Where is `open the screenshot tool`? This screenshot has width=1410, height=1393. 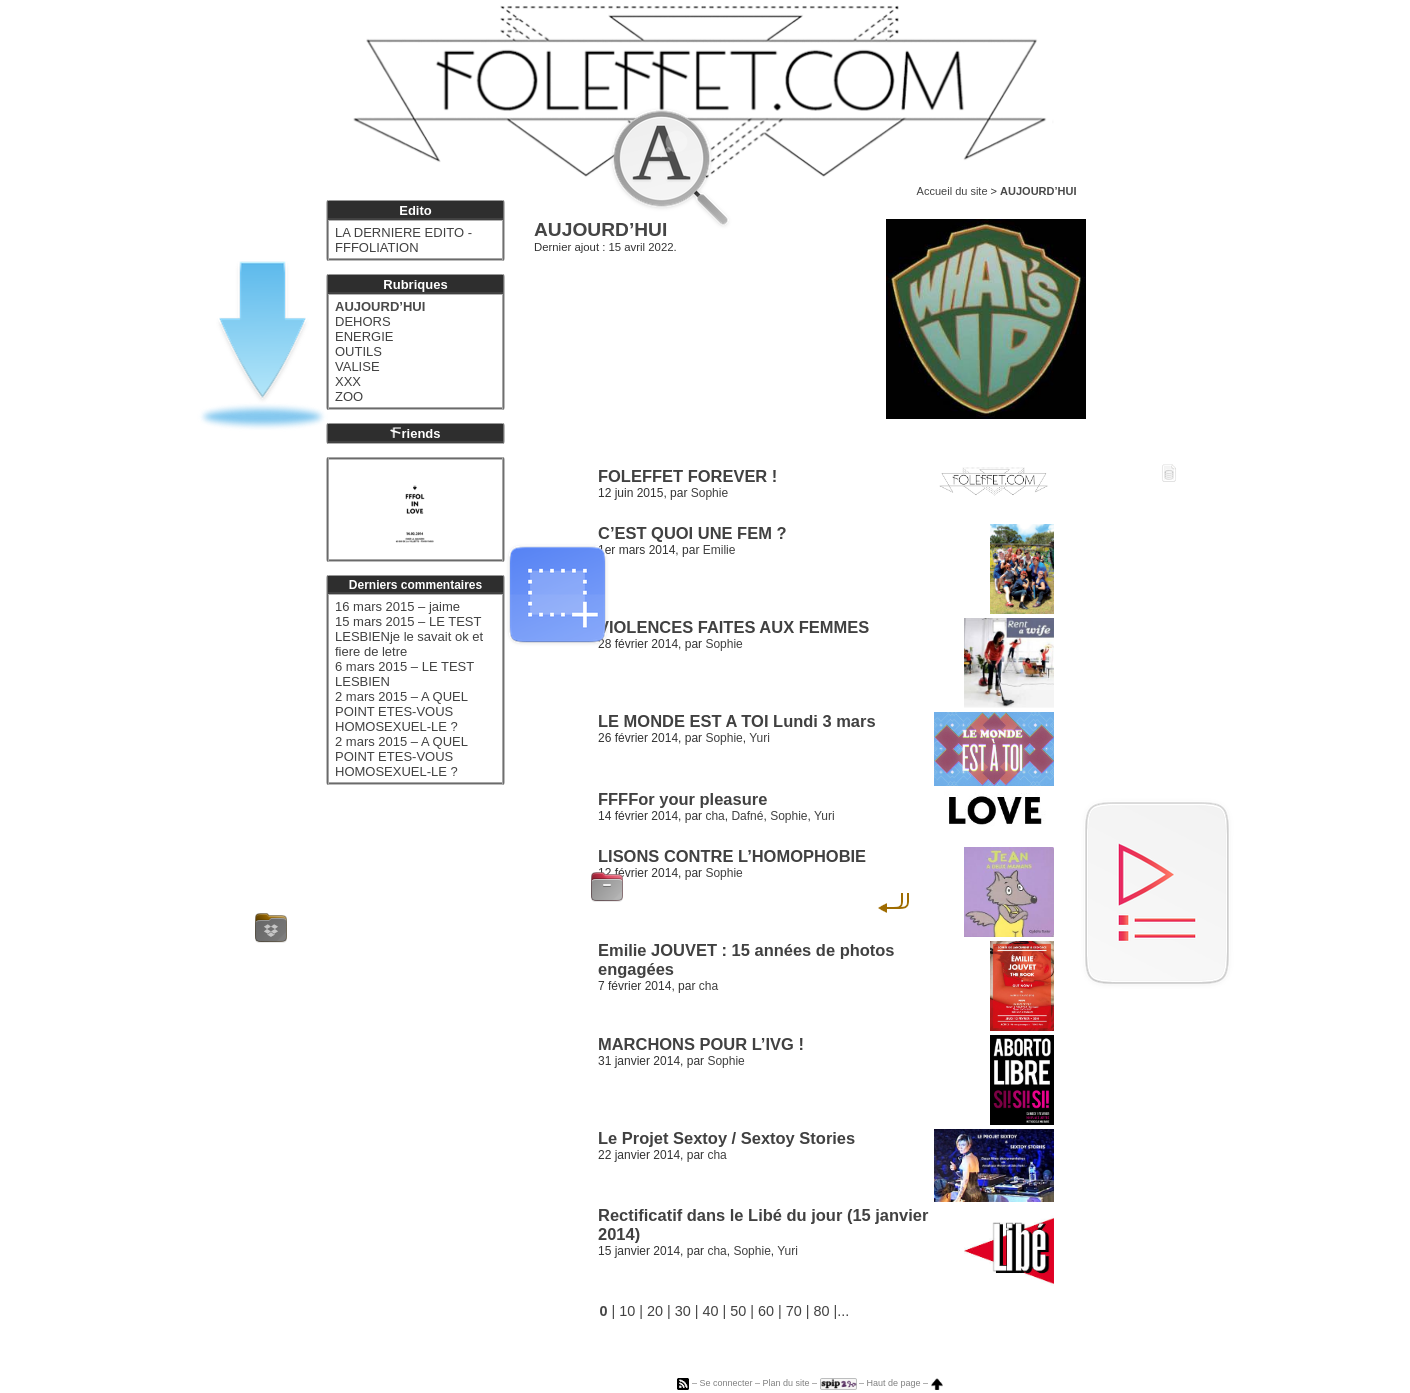
open the screenshot tool is located at coordinates (557, 594).